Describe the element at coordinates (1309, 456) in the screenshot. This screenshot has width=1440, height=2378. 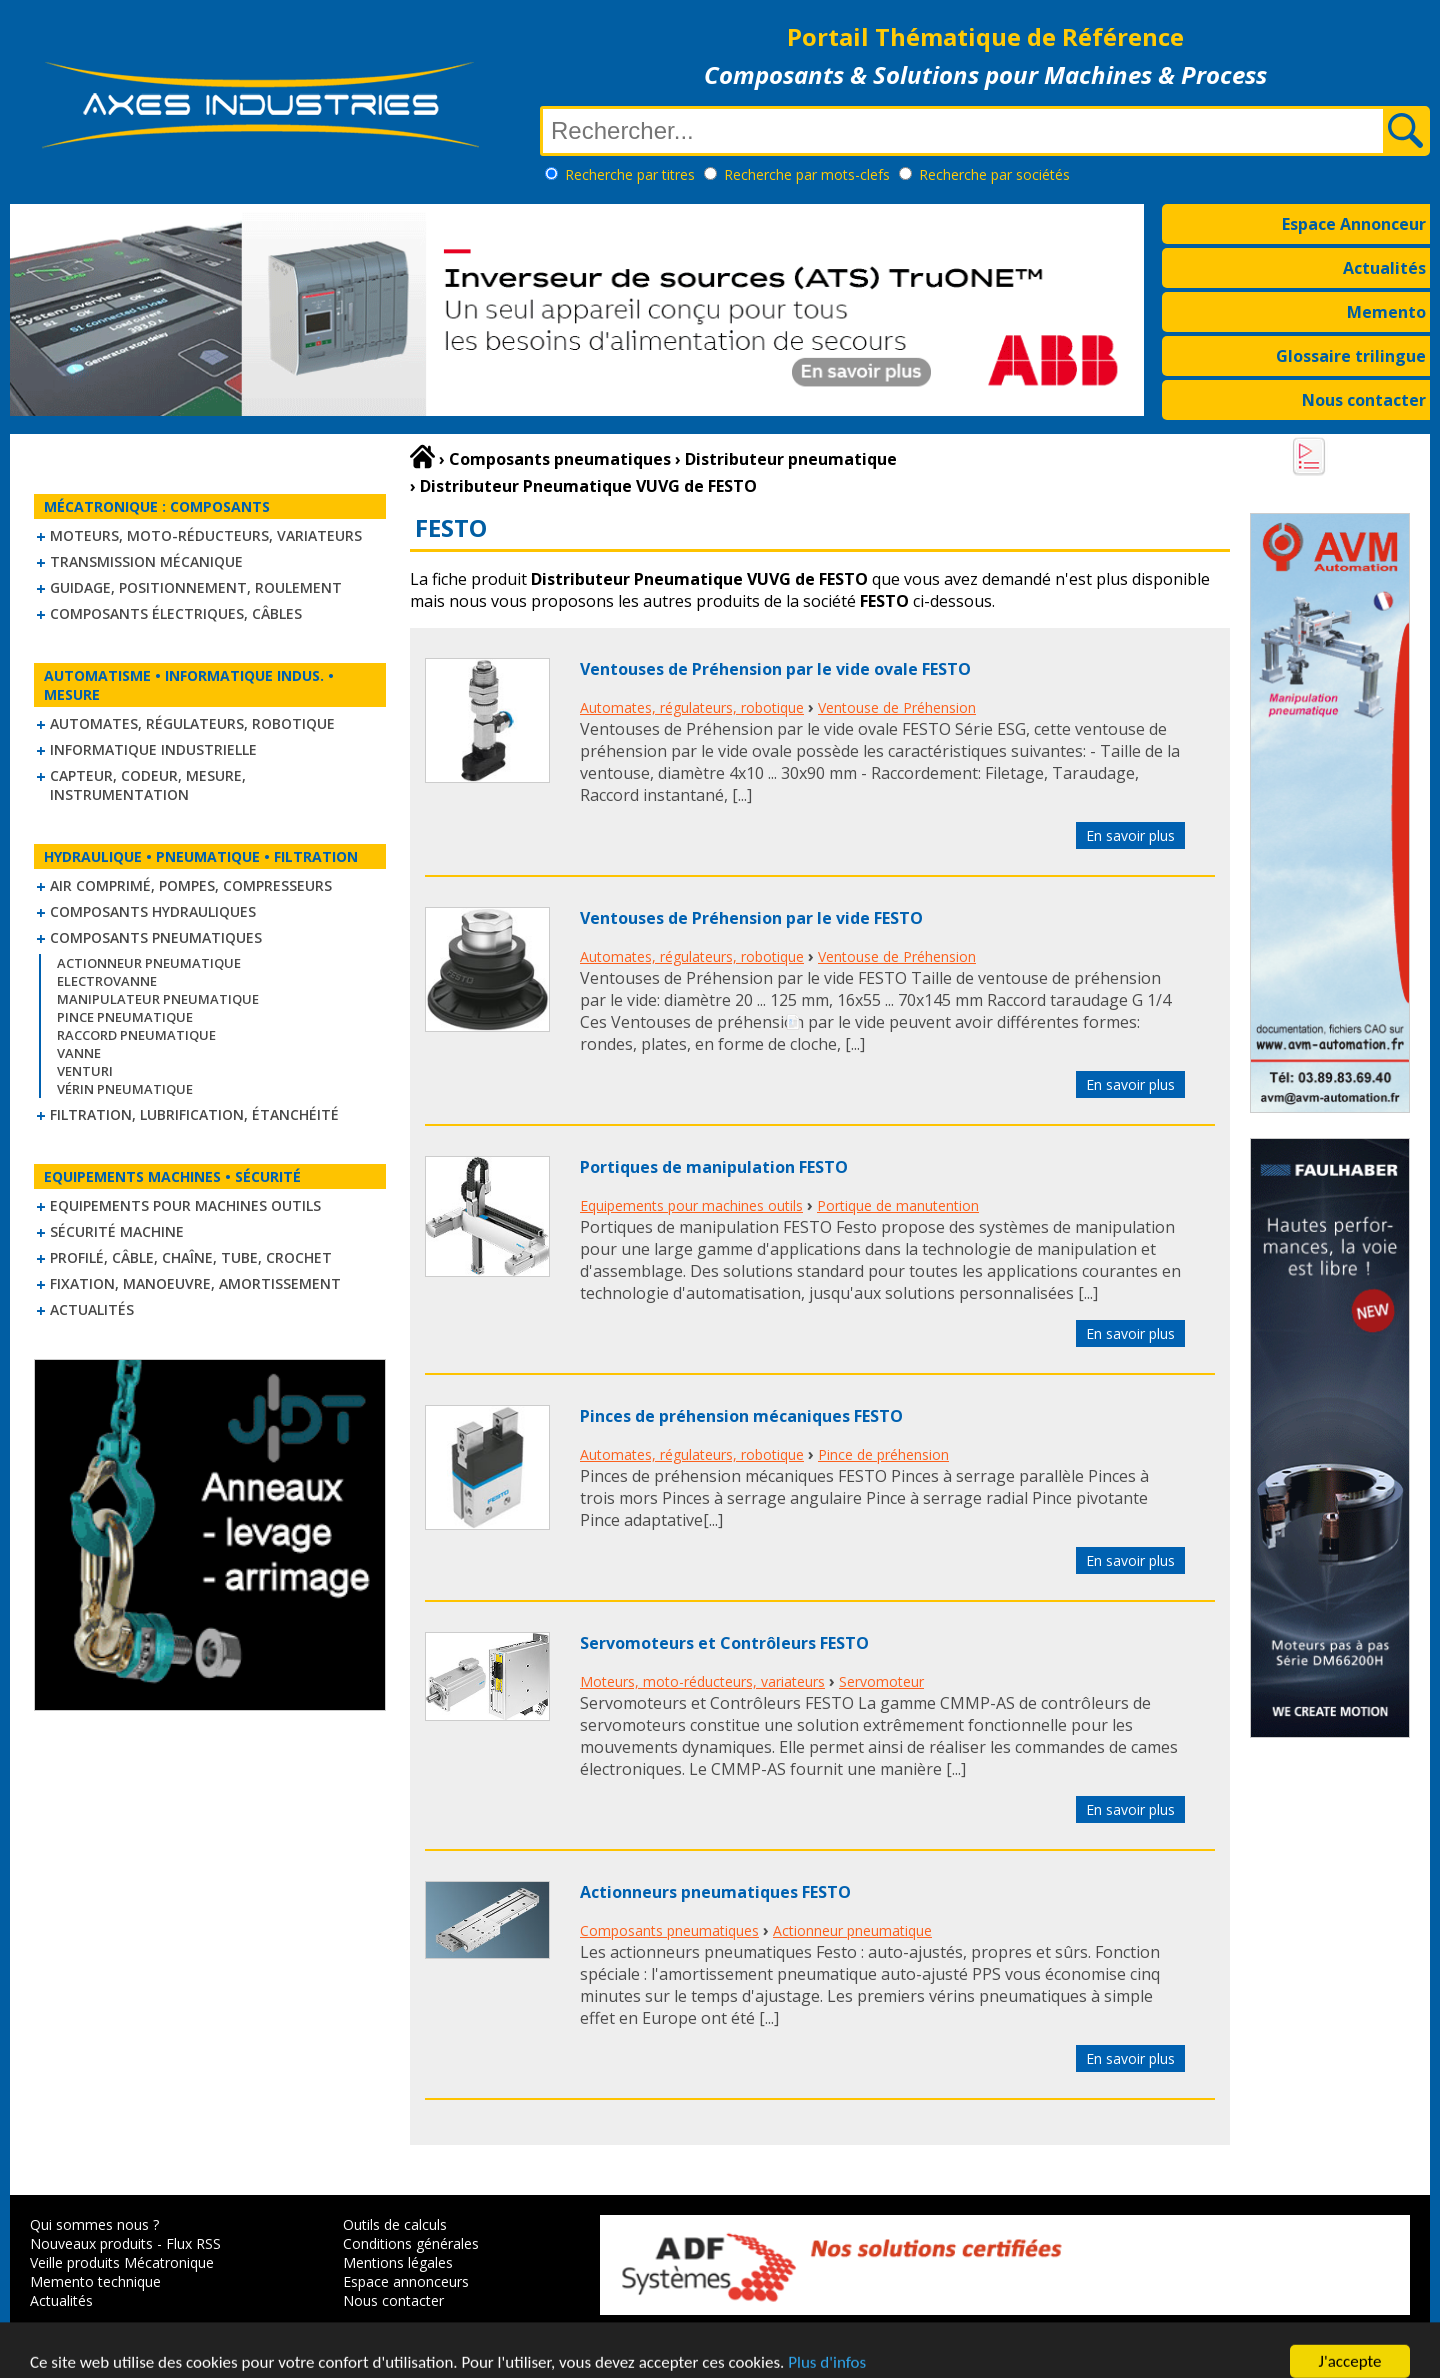
I see `an mp3 playlist file` at that location.